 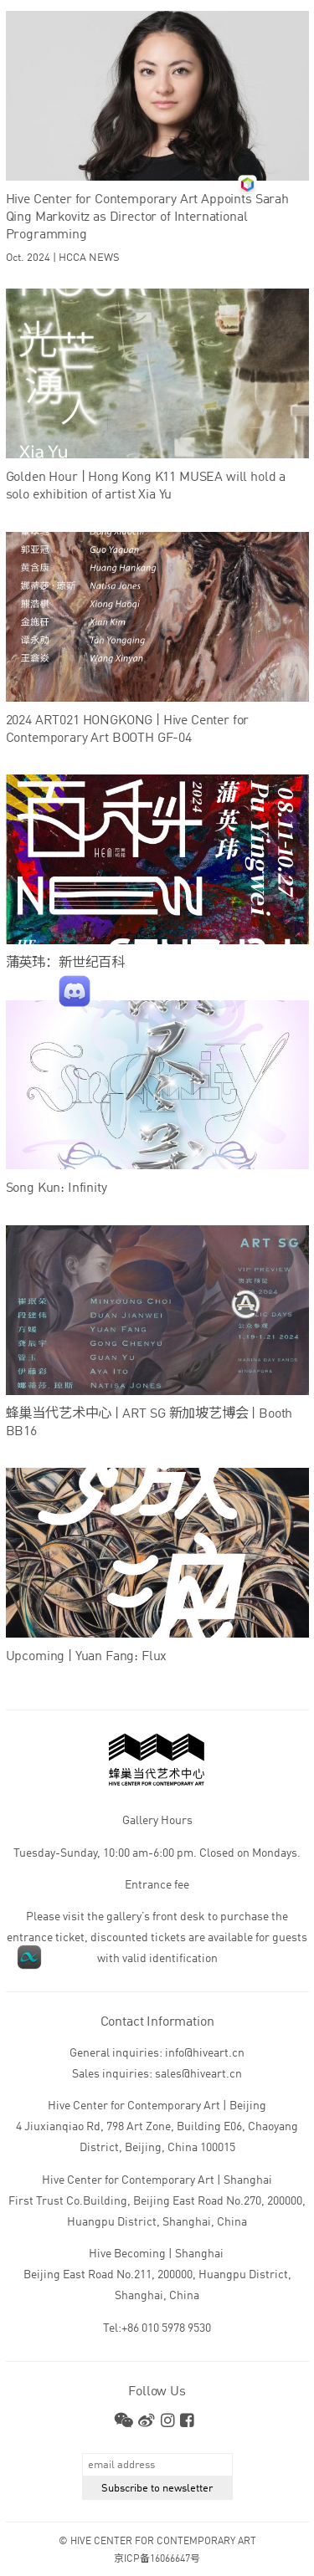 I want to click on open Discord app, so click(x=75, y=991).